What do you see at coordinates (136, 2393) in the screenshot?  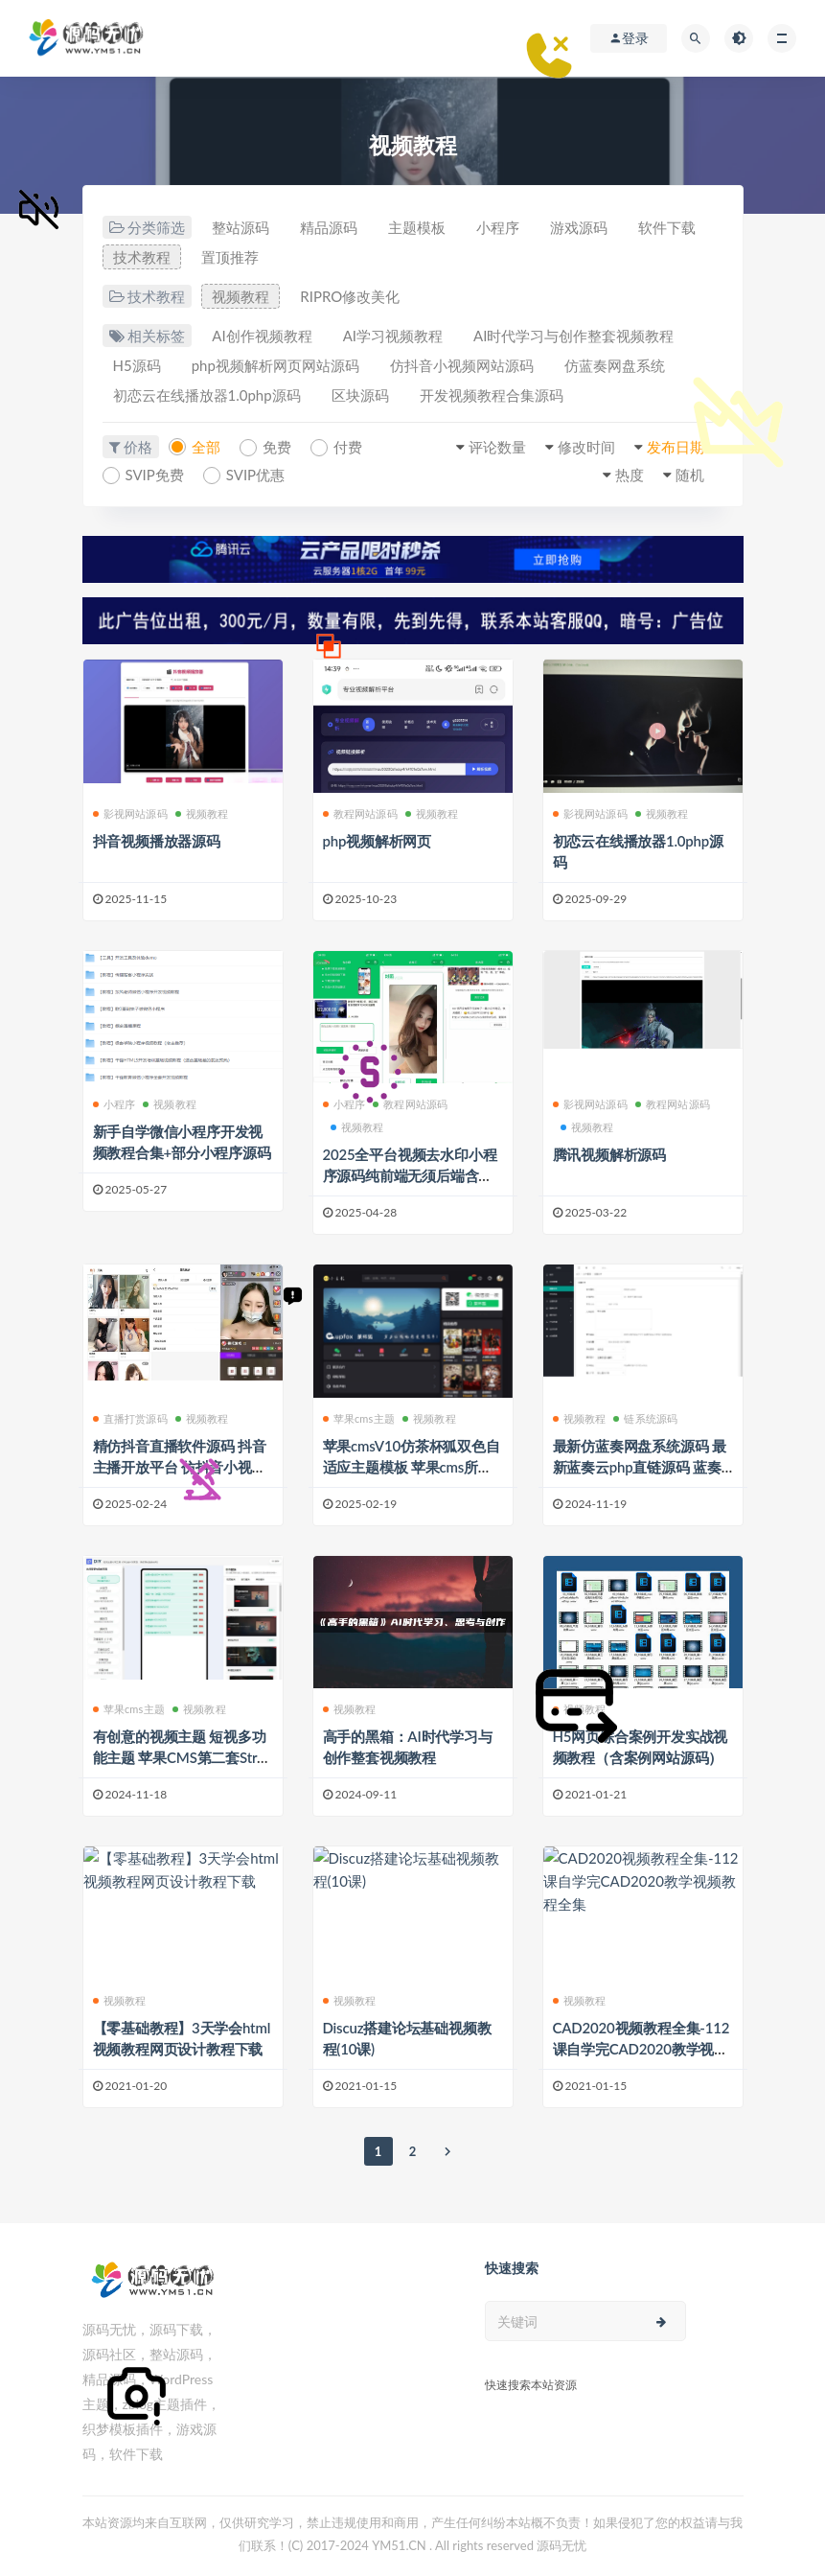 I see `camera error or malfunction alert` at bounding box center [136, 2393].